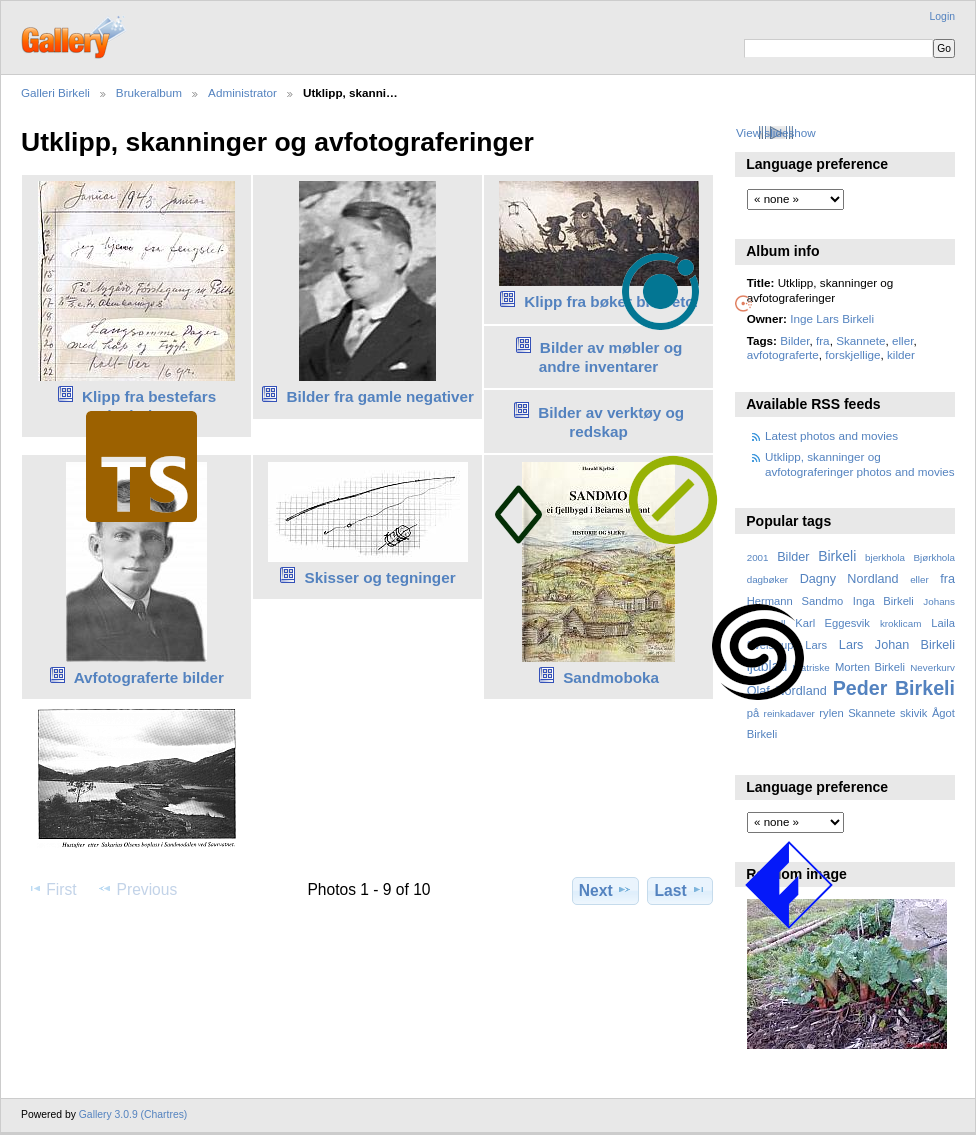  Describe the element at coordinates (673, 500) in the screenshot. I see `indicates a prohibited or forbidden action` at that location.